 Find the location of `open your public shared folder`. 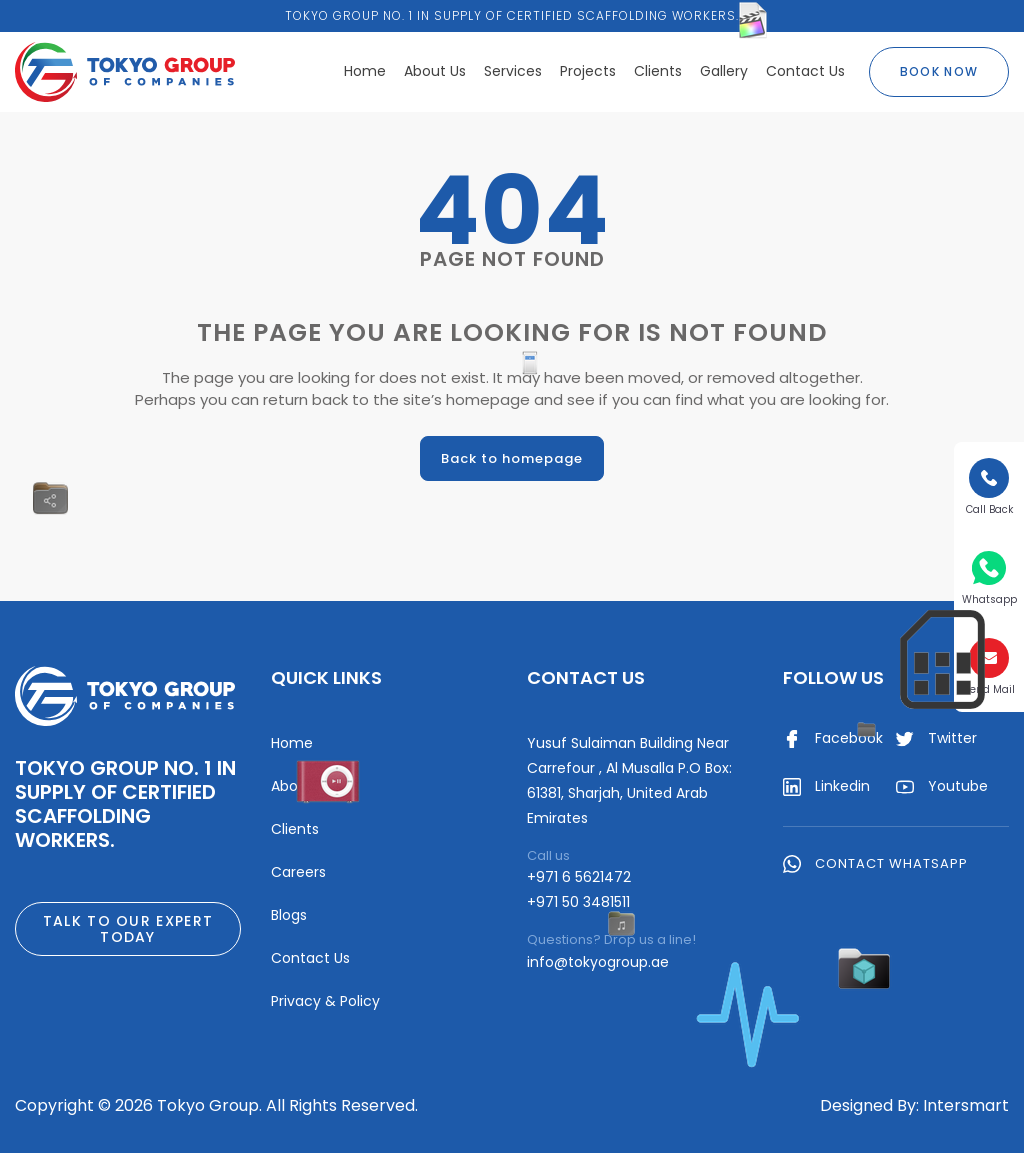

open your public shared folder is located at coordinates (50, 497).